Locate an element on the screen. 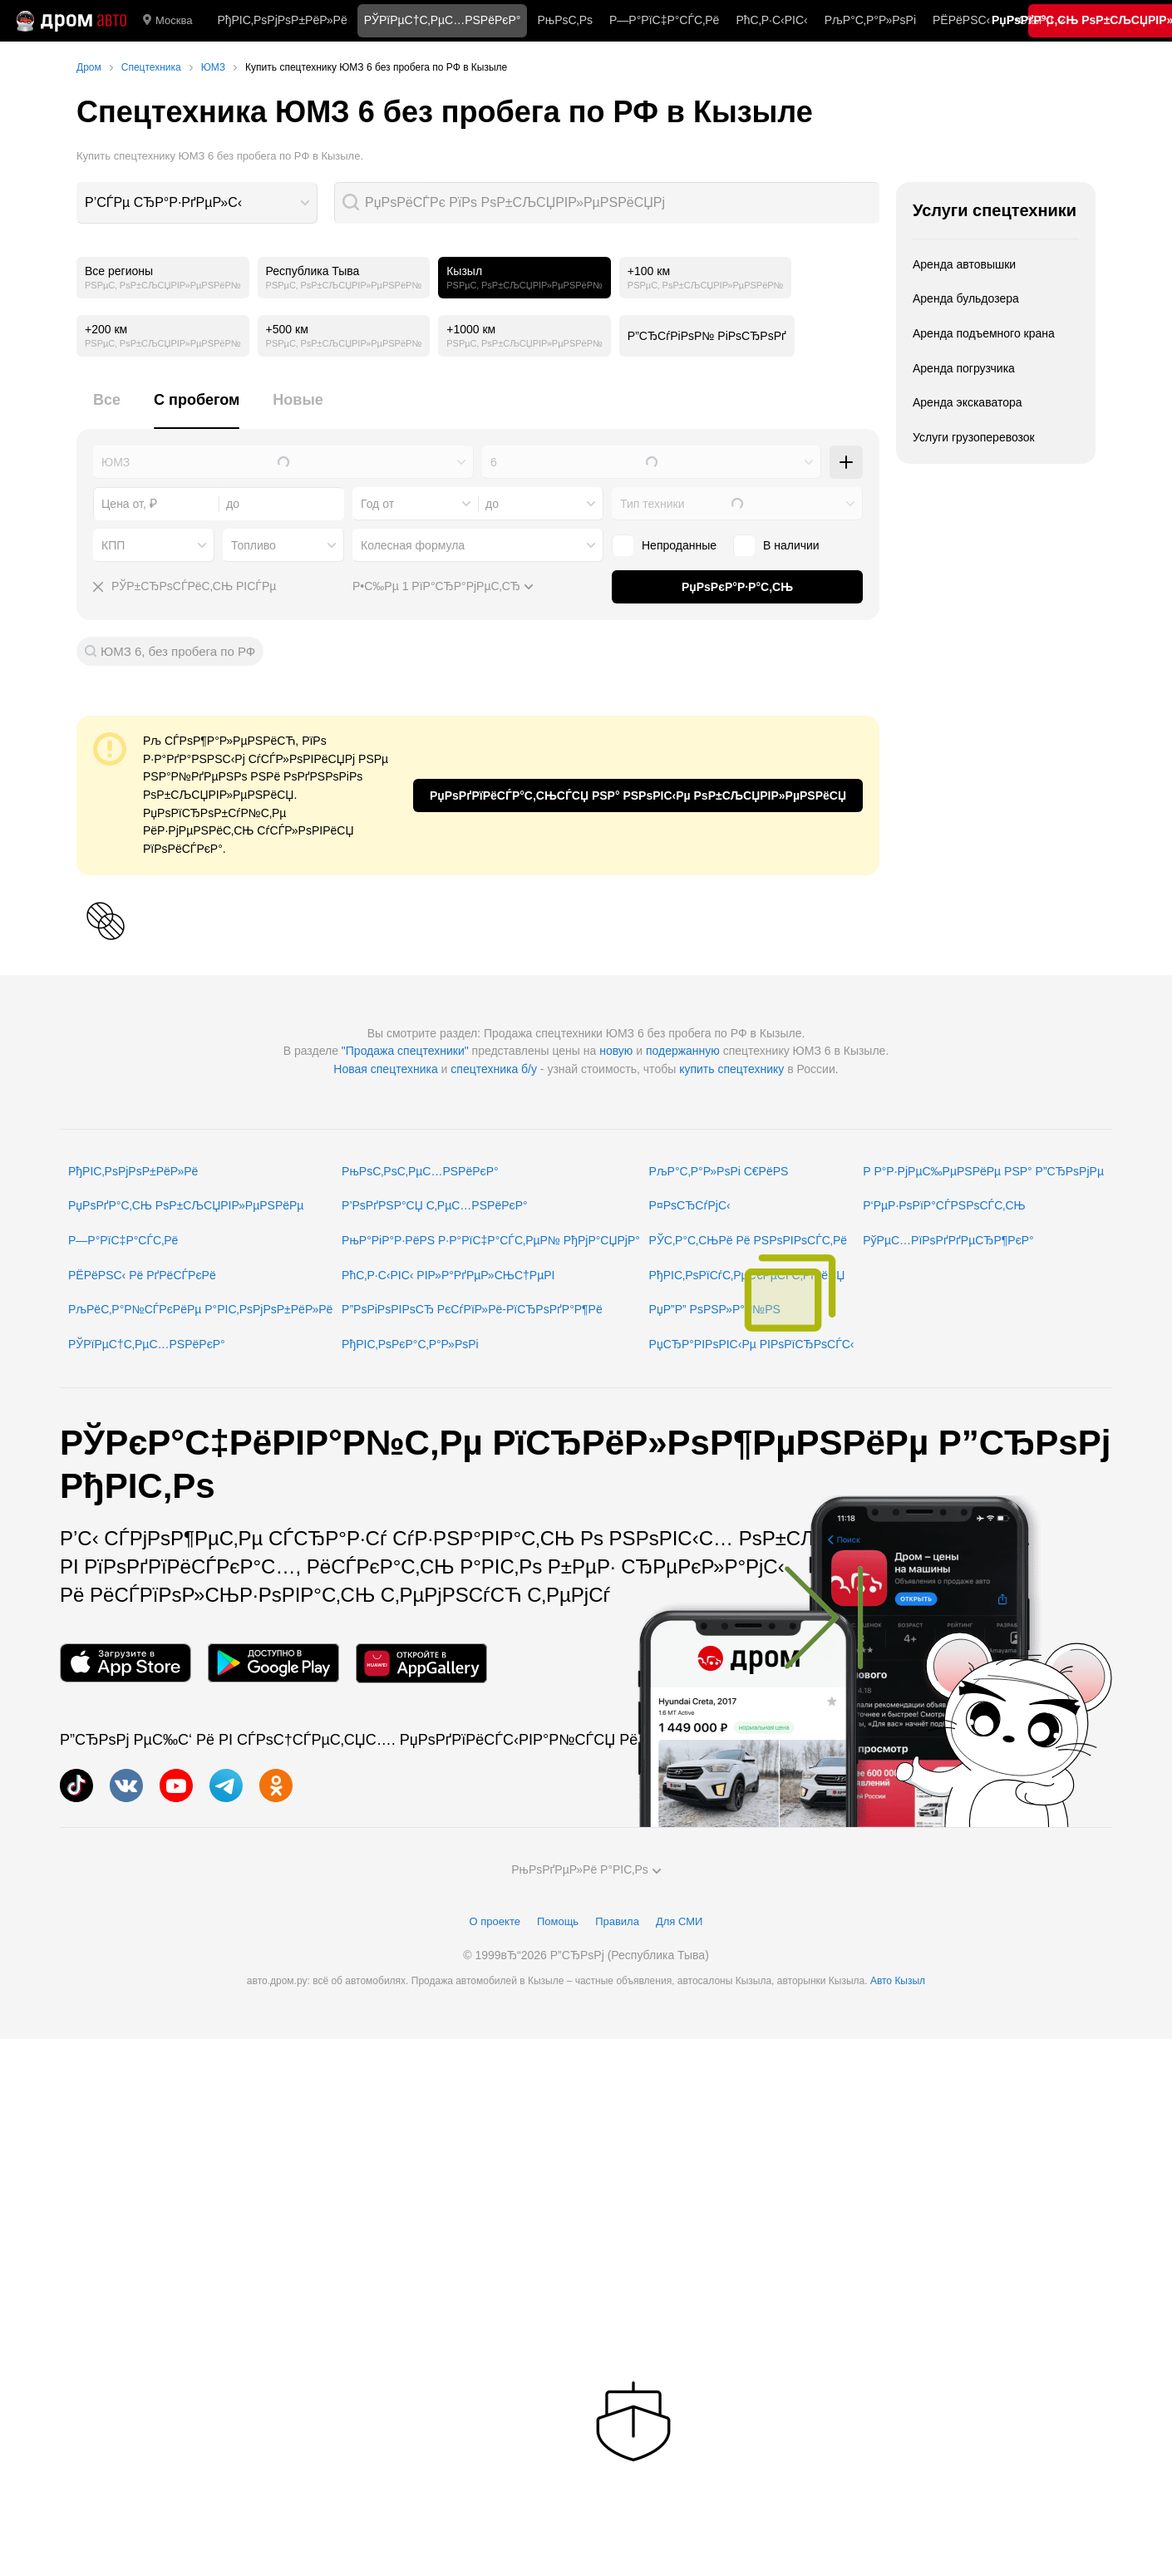 This screenshot has height=2576, width=1172. access boat or ferry services is located at coordinates (633, 2421).